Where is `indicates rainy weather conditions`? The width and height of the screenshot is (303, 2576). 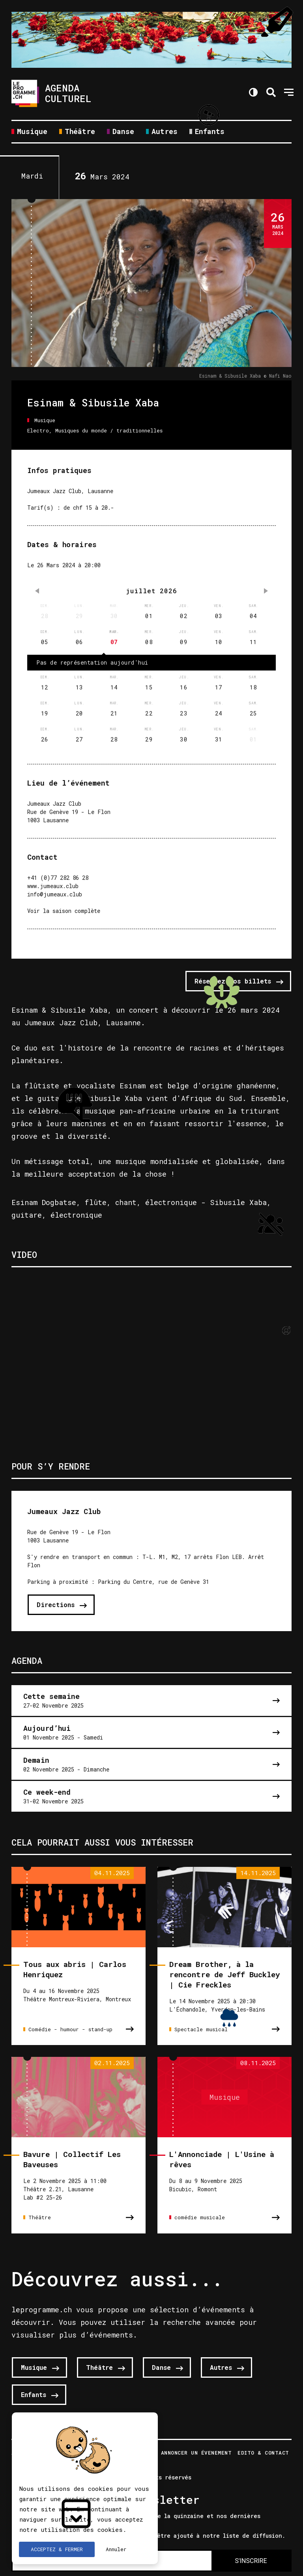
indicates rainy weather conditions is located at coordinates (229, 2018).